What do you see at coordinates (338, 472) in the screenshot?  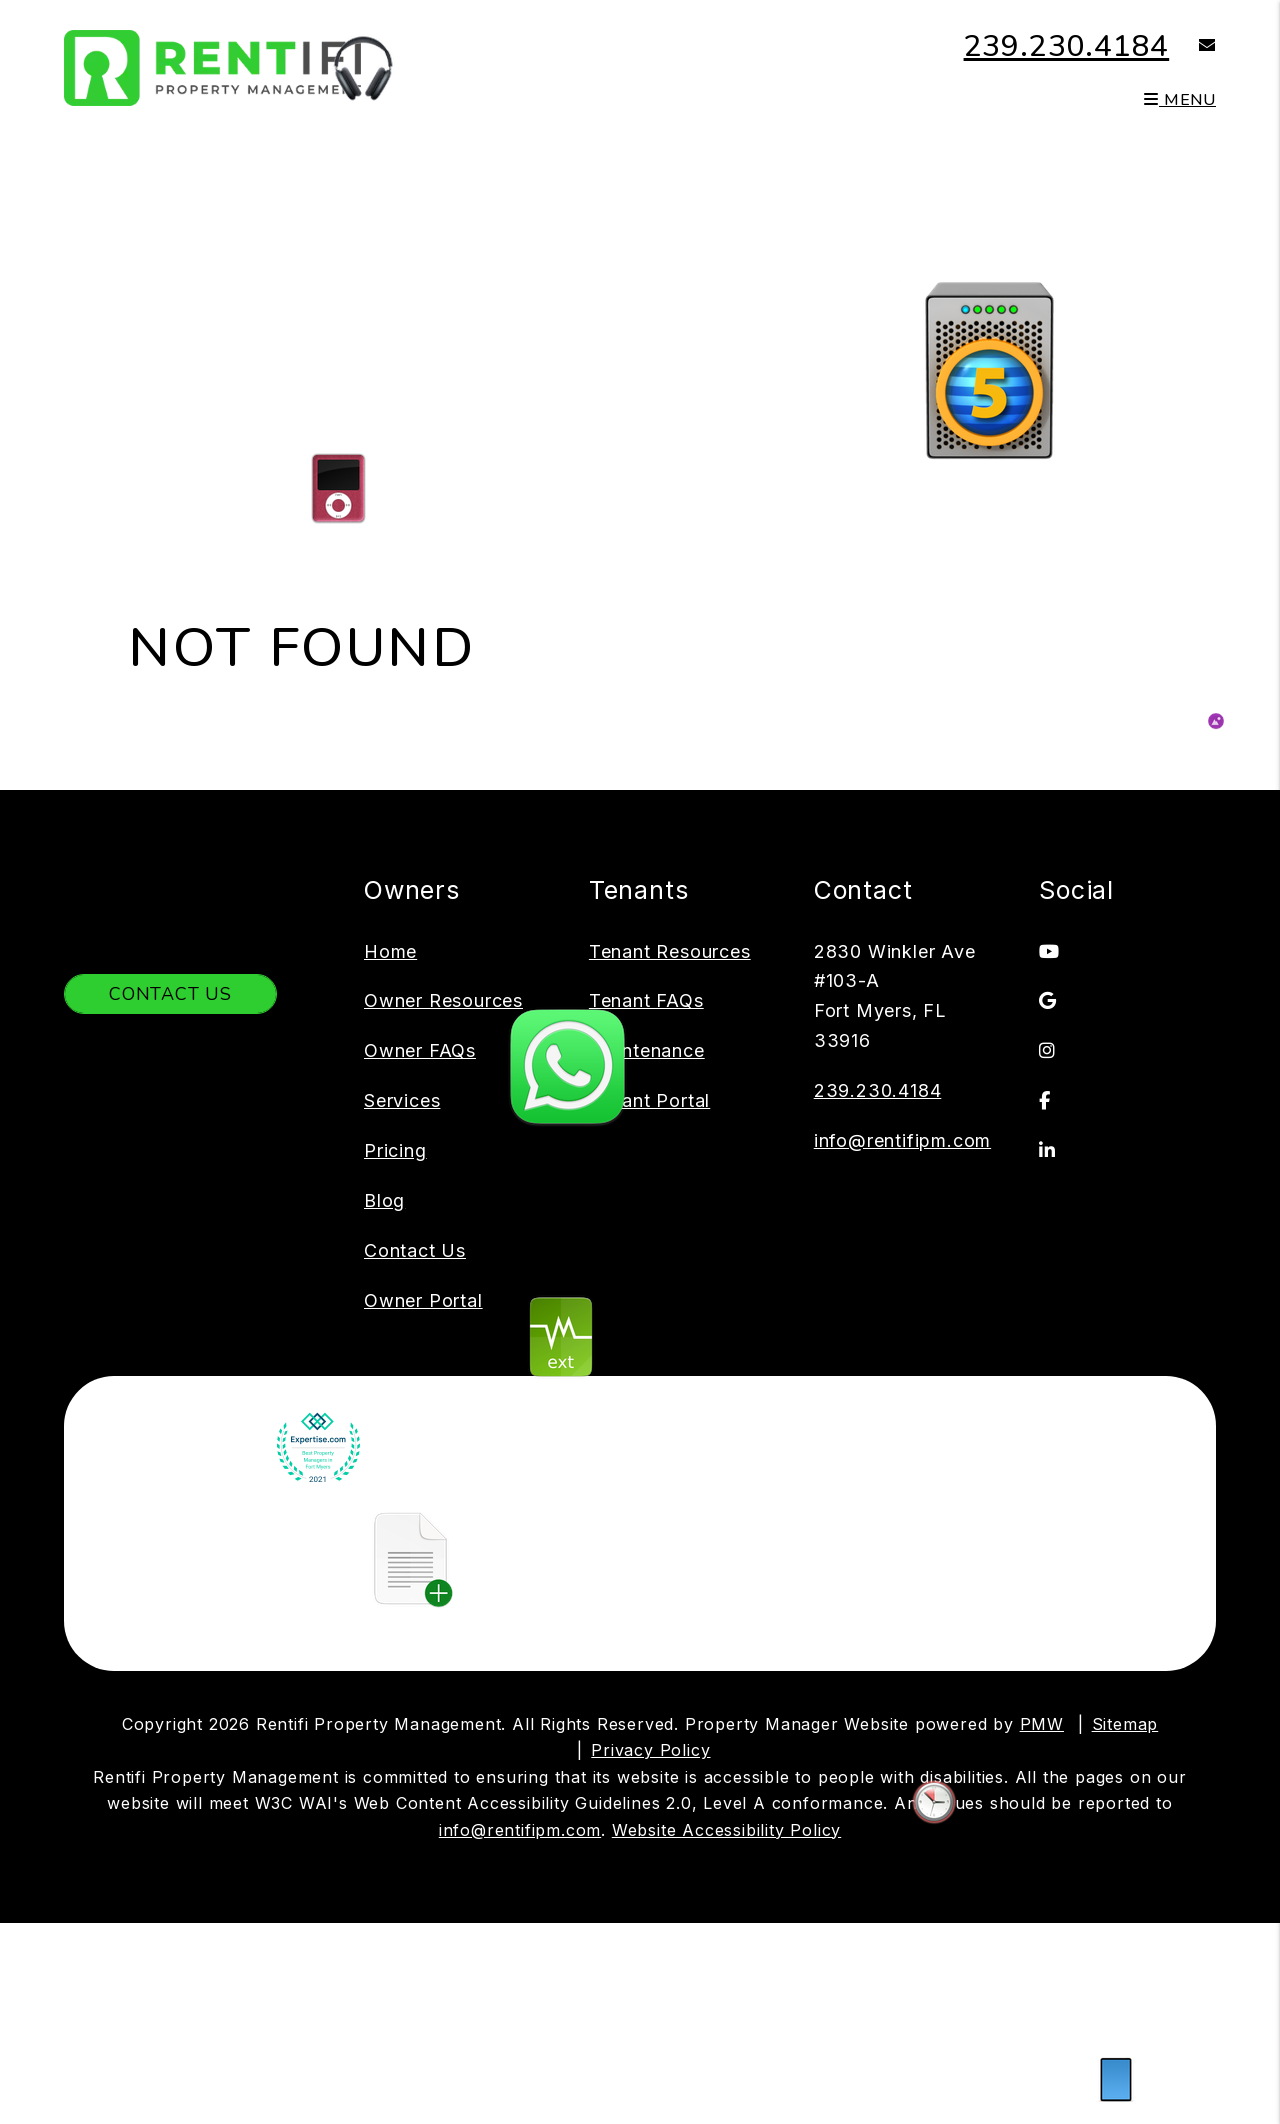 I see `indicates a connected iPod nano device` at bounding box center [338, 472].